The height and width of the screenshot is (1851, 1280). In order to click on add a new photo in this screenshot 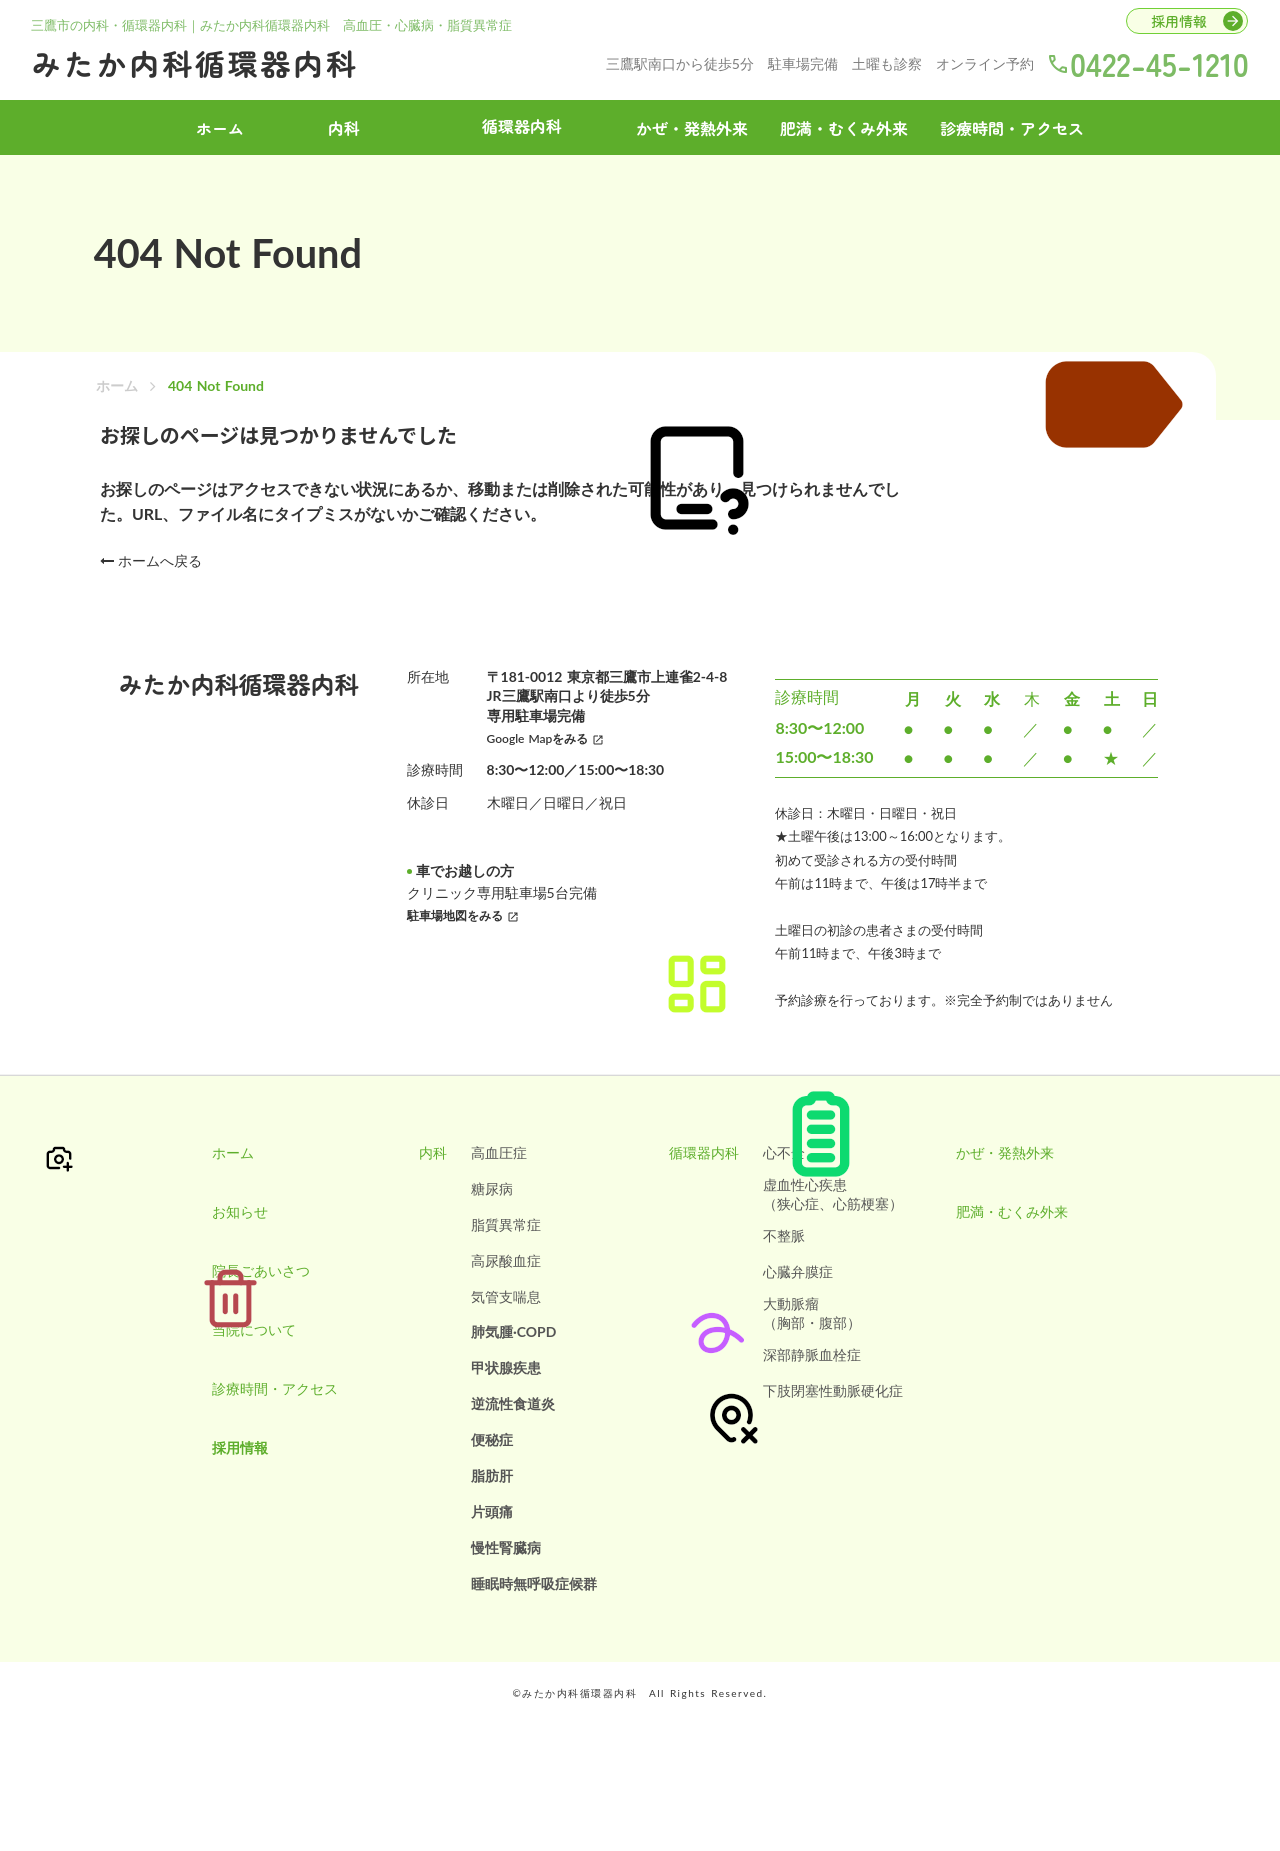, I will do `click(59, 1158)`.